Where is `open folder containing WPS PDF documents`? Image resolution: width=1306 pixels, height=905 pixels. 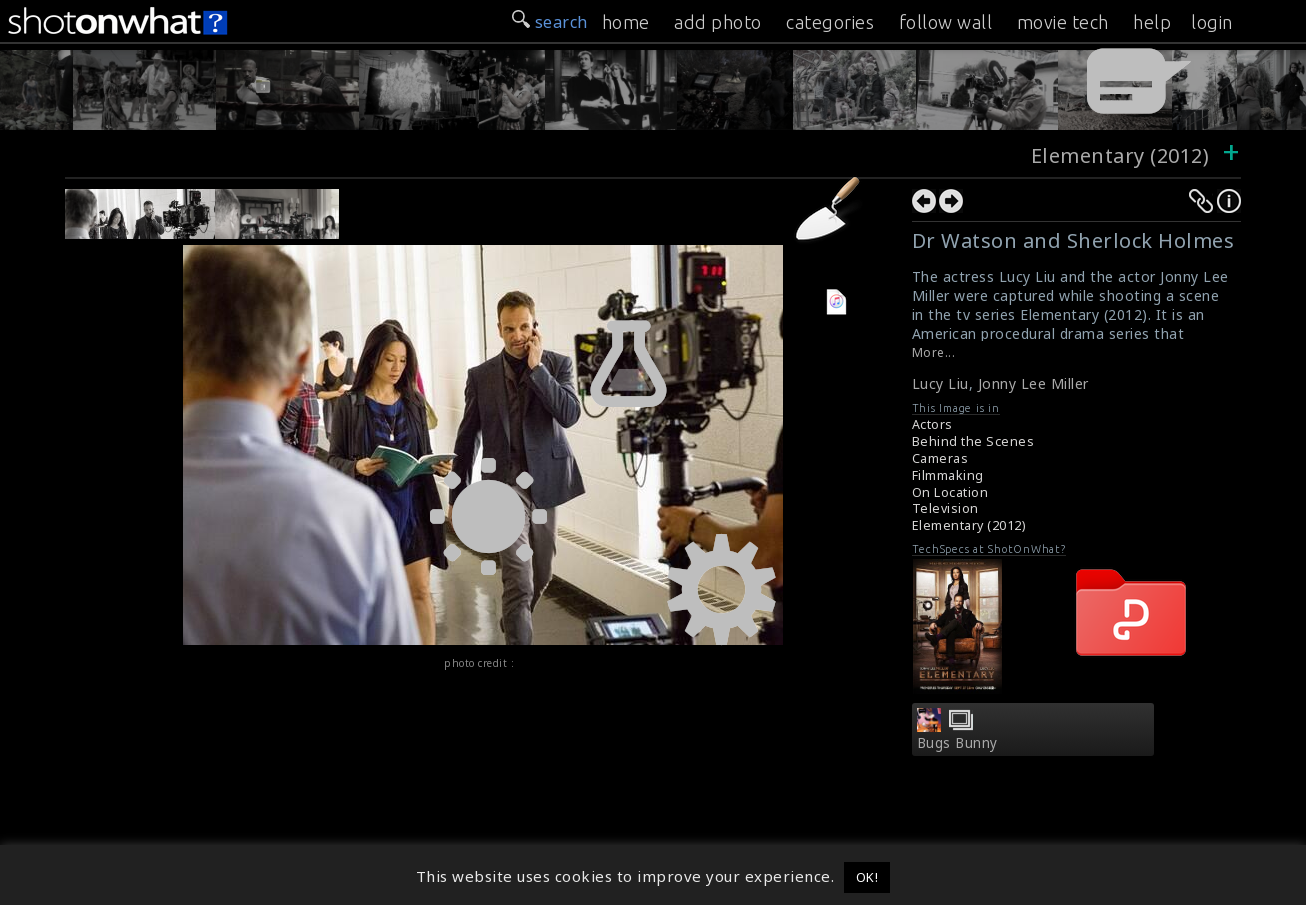 open folder containing WPS PDF documents is located at coordinates (1130, 615).